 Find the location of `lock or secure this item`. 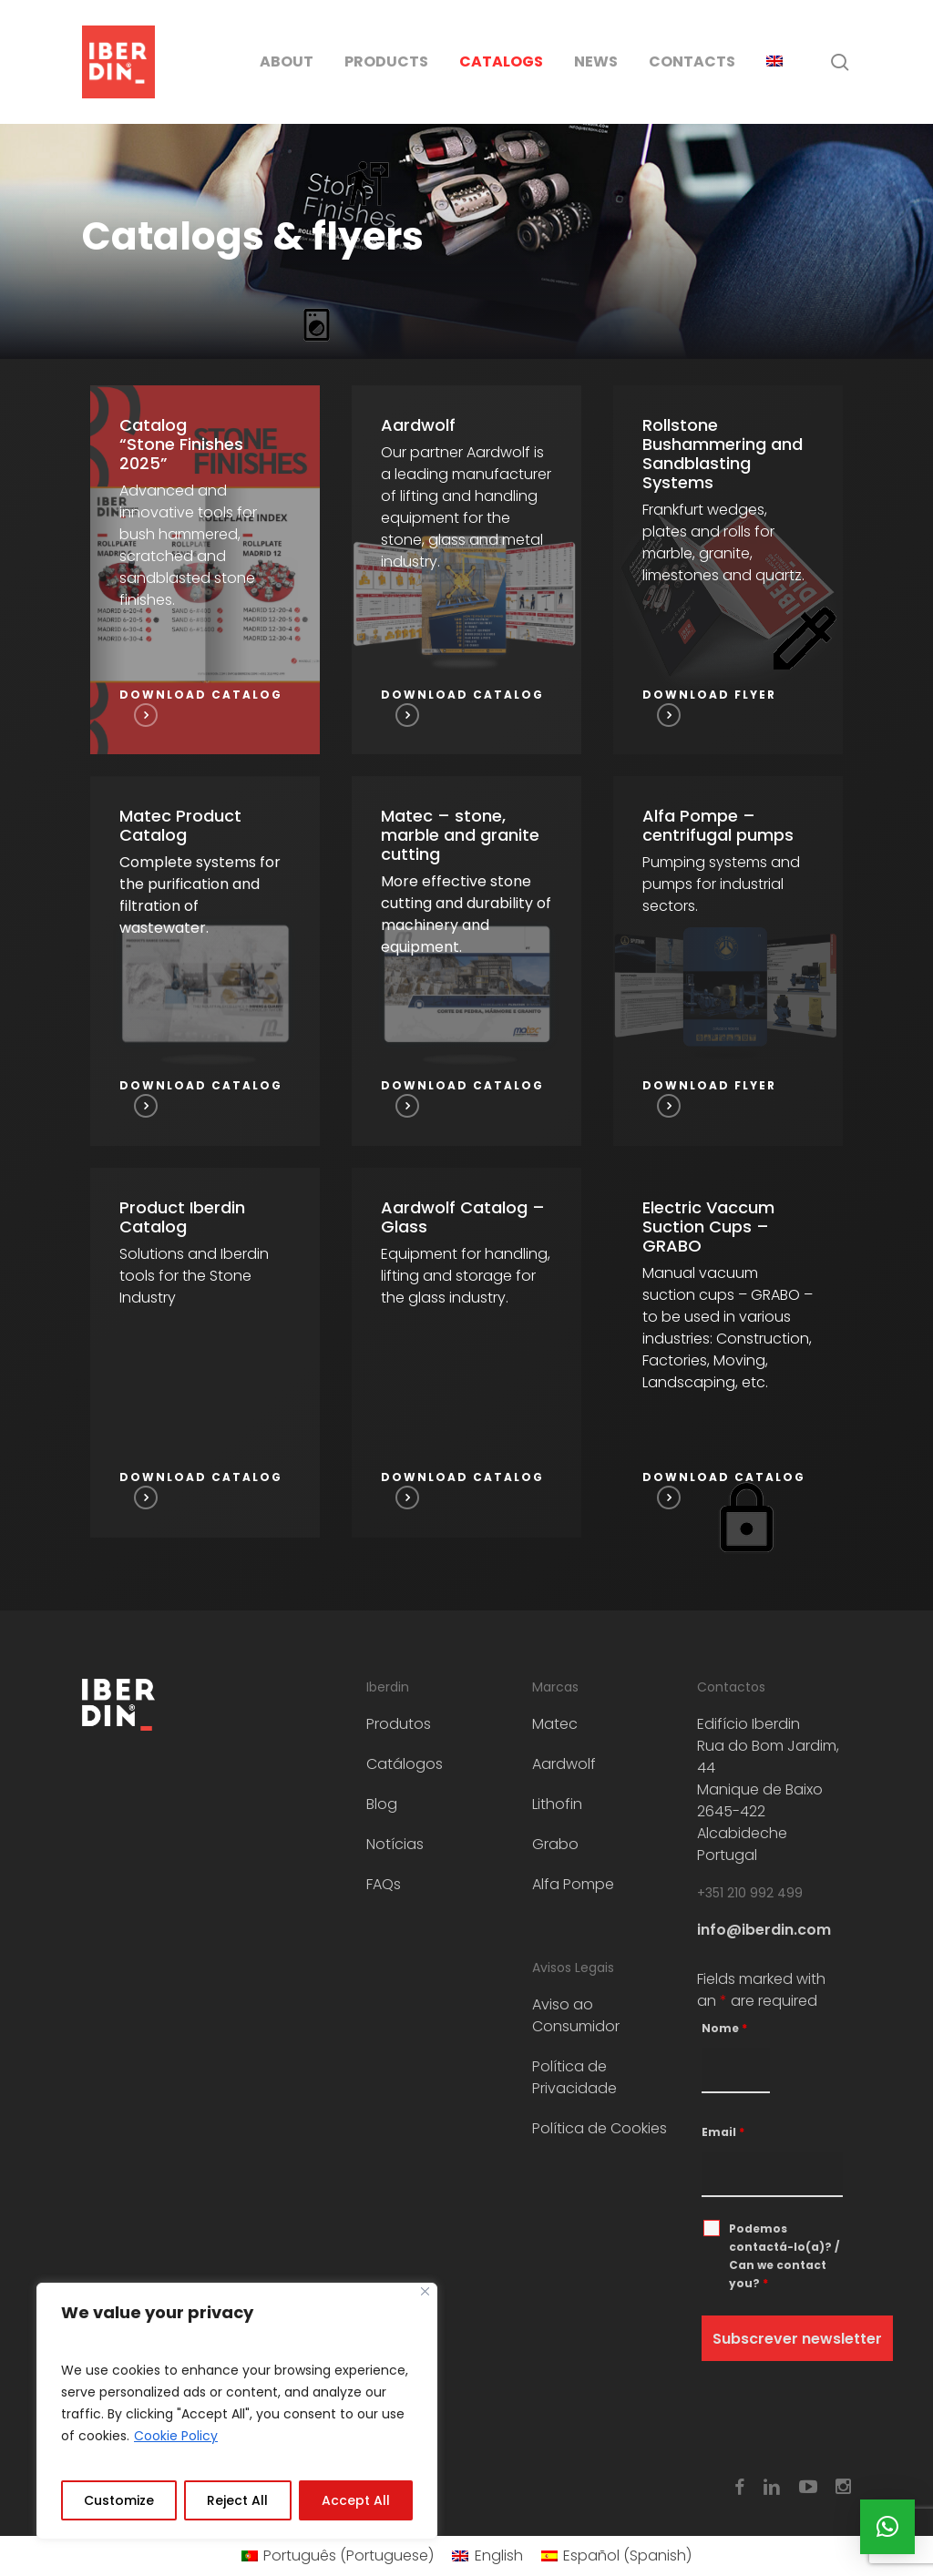

lock or secure this item is located at coordinates (746, 1518).